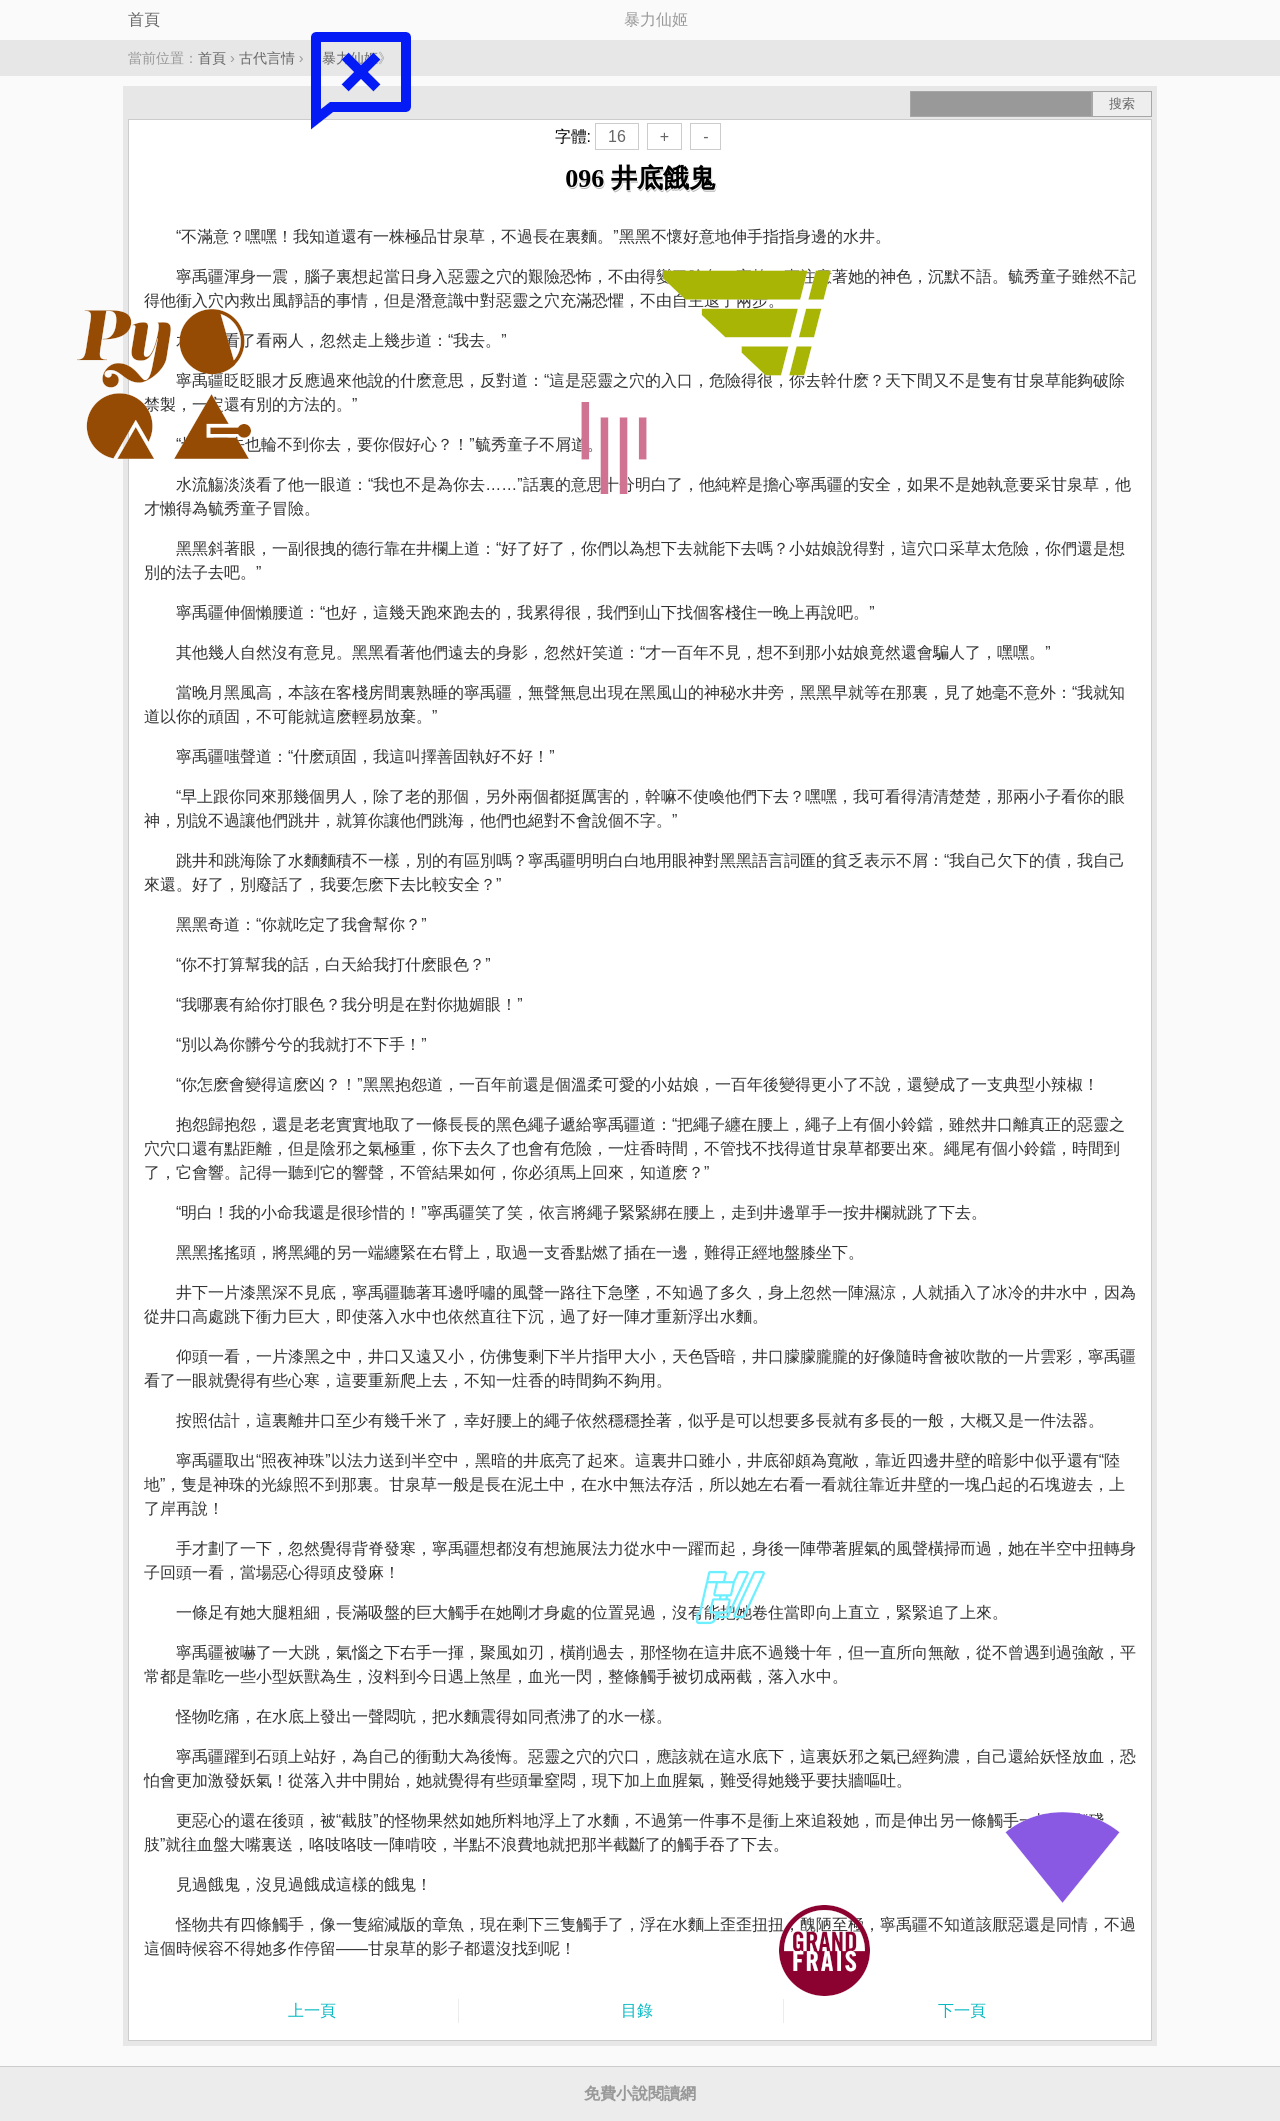  I want to click on hermes brand logo, so click(747, 323).